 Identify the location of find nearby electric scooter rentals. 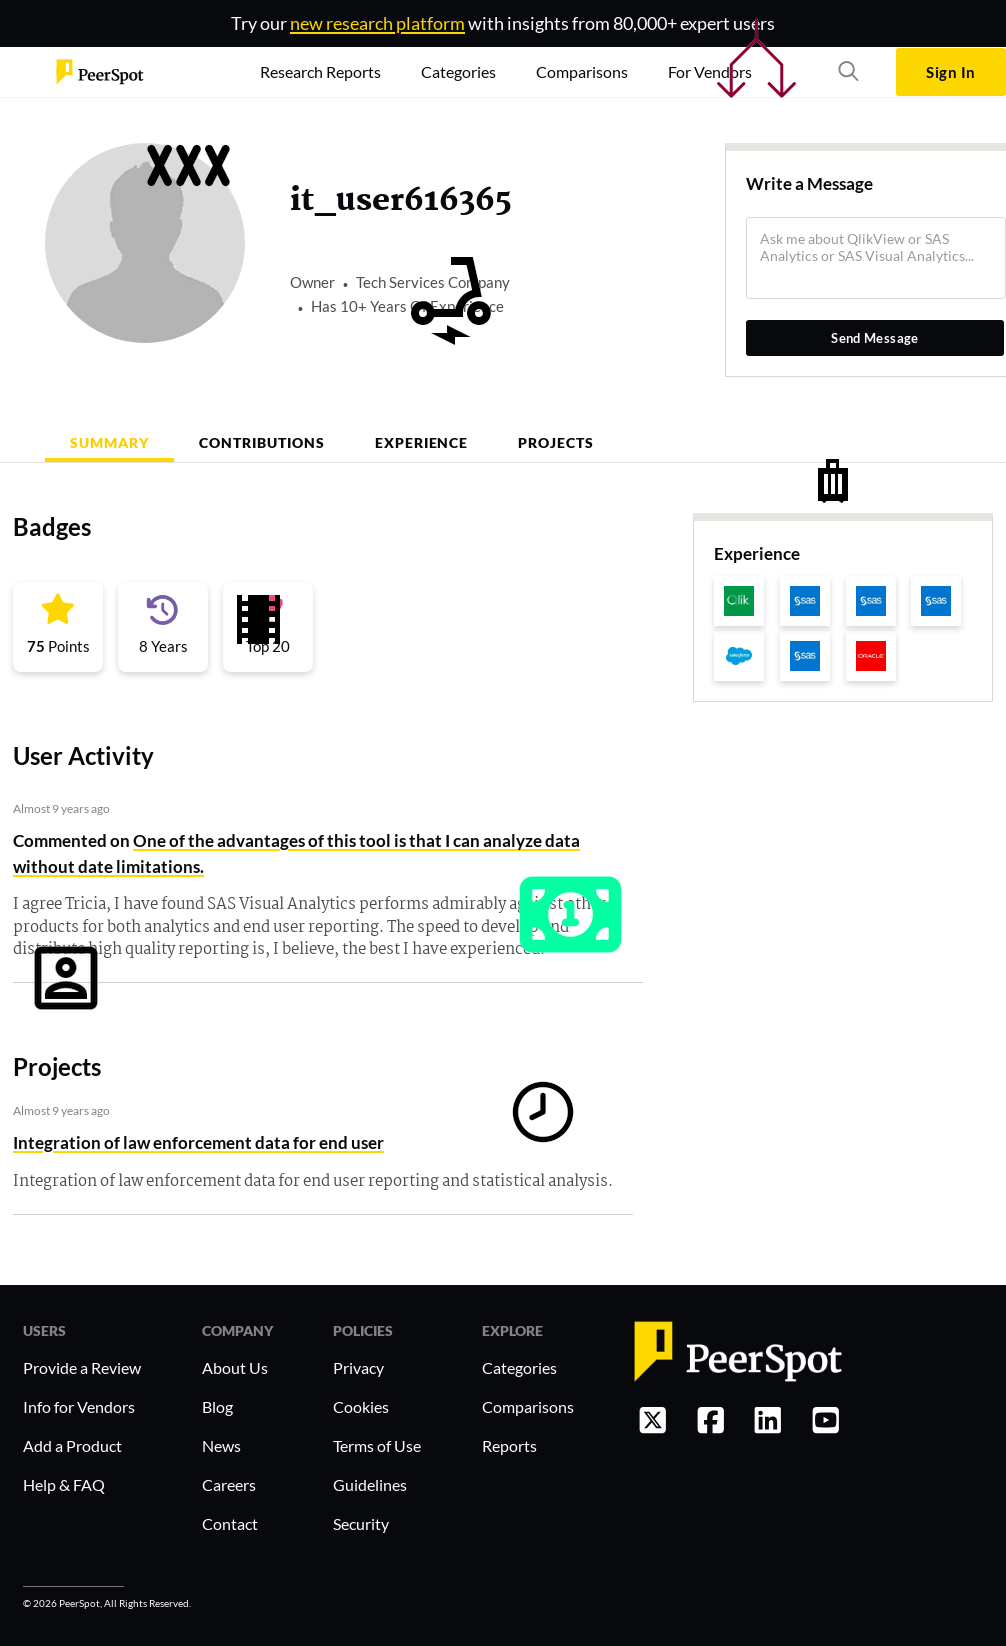
(451, 301).